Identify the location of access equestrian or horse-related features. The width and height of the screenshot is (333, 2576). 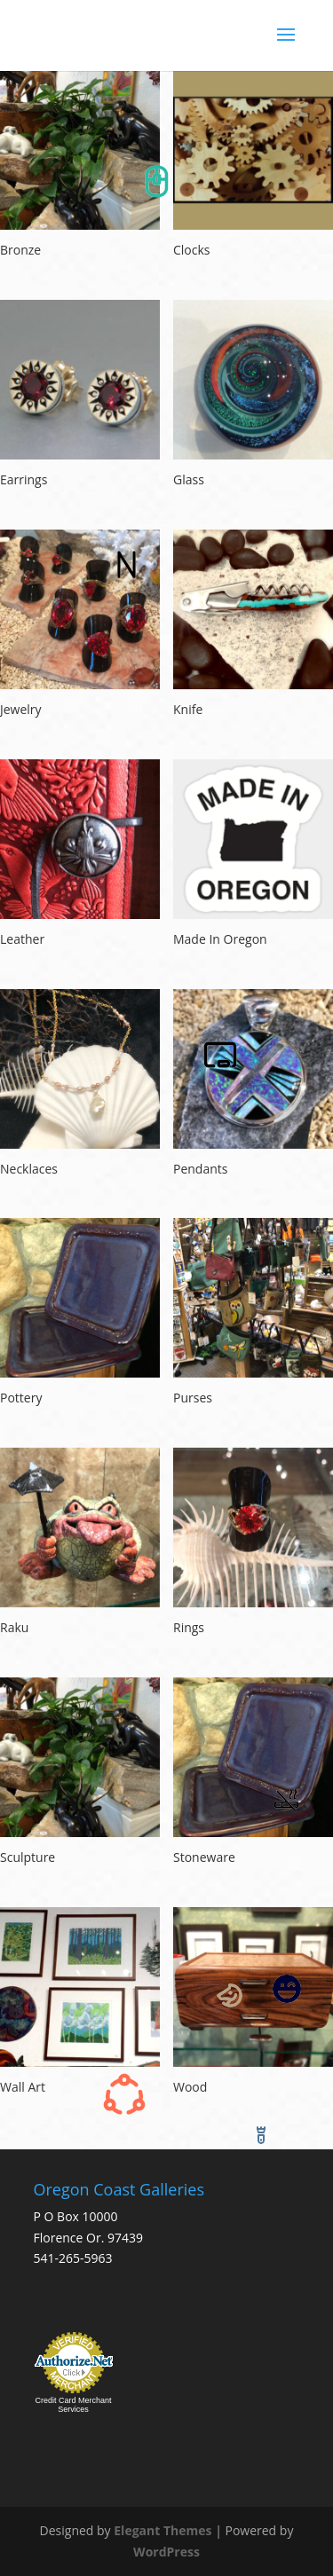
(230, 1995).